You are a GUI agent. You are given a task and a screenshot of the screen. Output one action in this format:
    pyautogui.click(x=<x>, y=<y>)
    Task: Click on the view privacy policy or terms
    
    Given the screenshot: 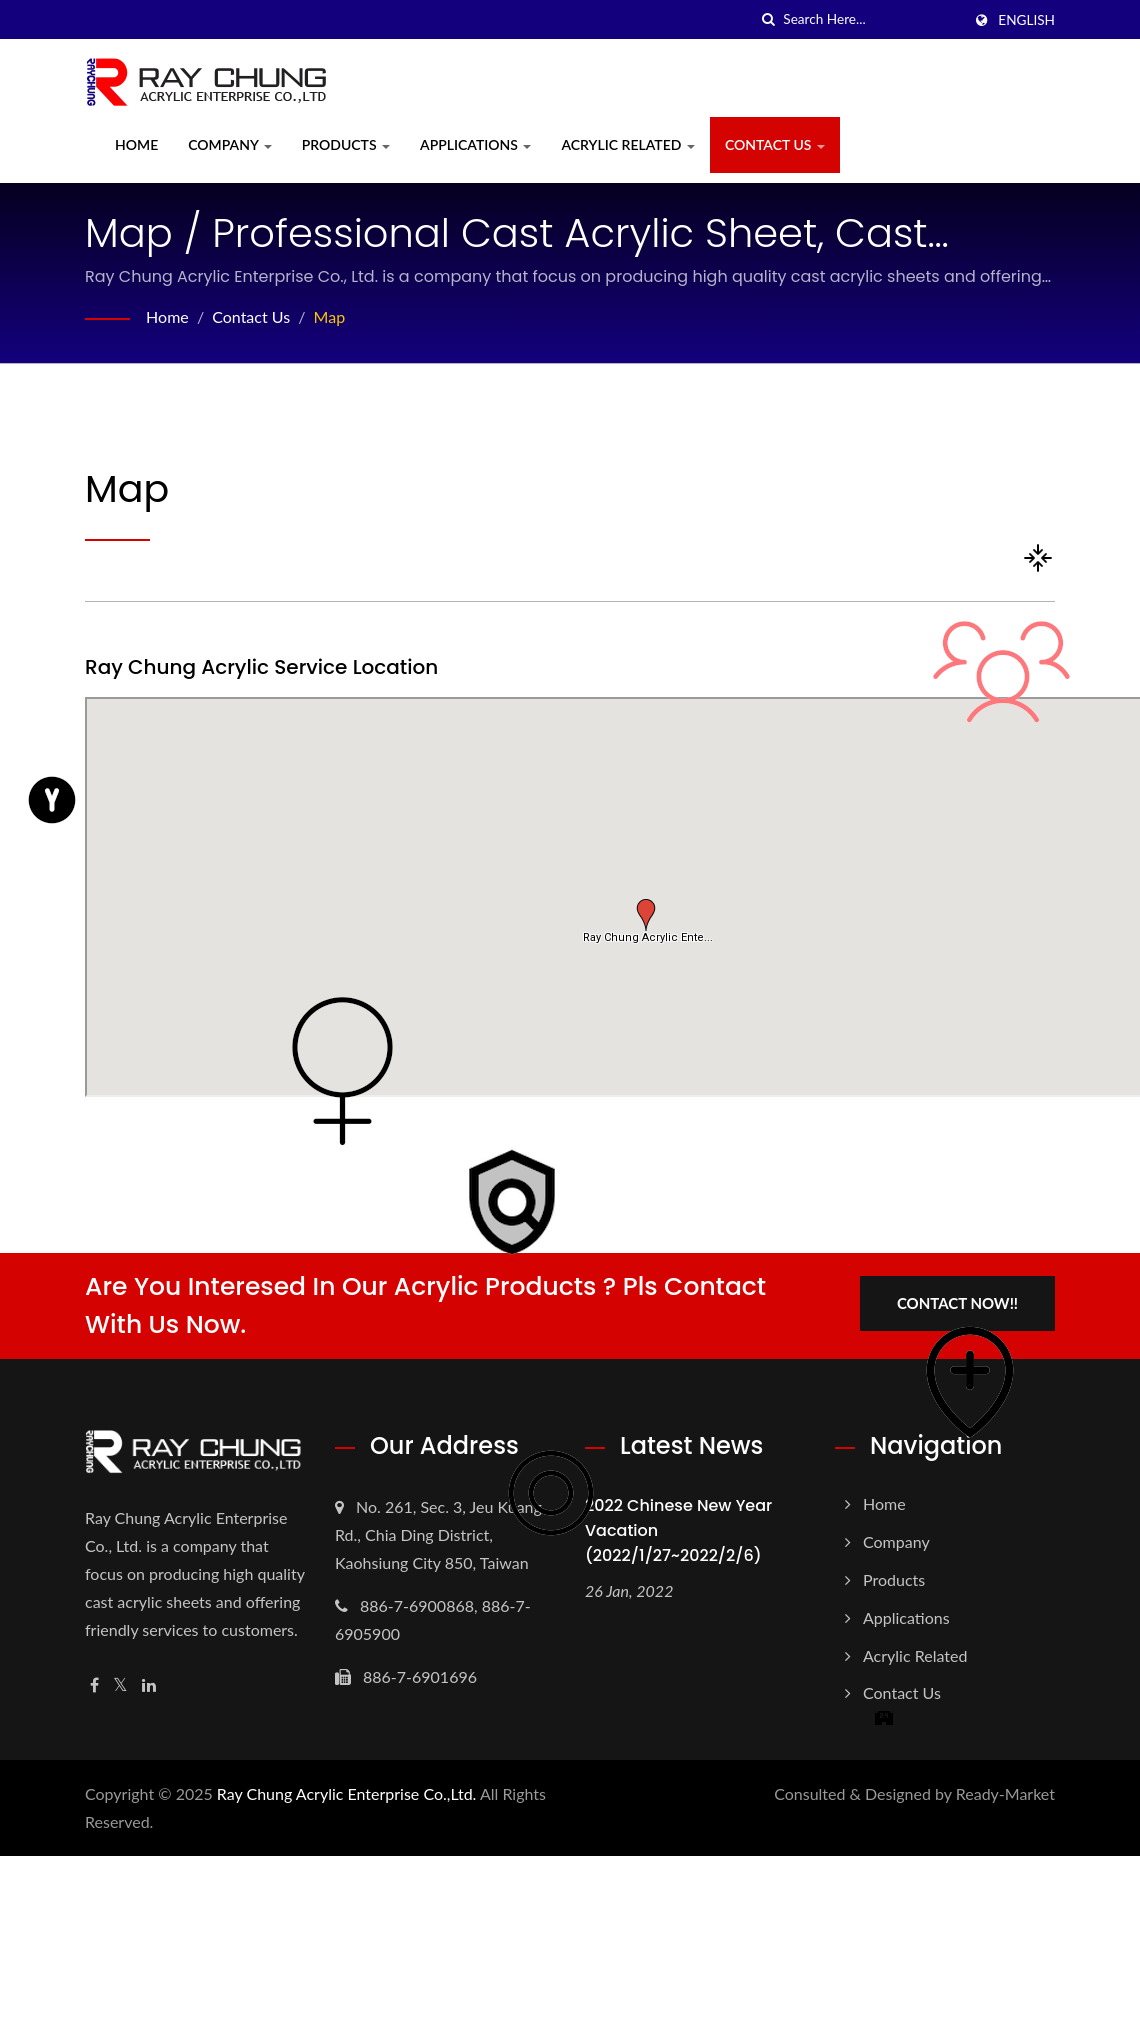 What is the action you would take?
    pyautogui.click(x=512, y=1202)
    